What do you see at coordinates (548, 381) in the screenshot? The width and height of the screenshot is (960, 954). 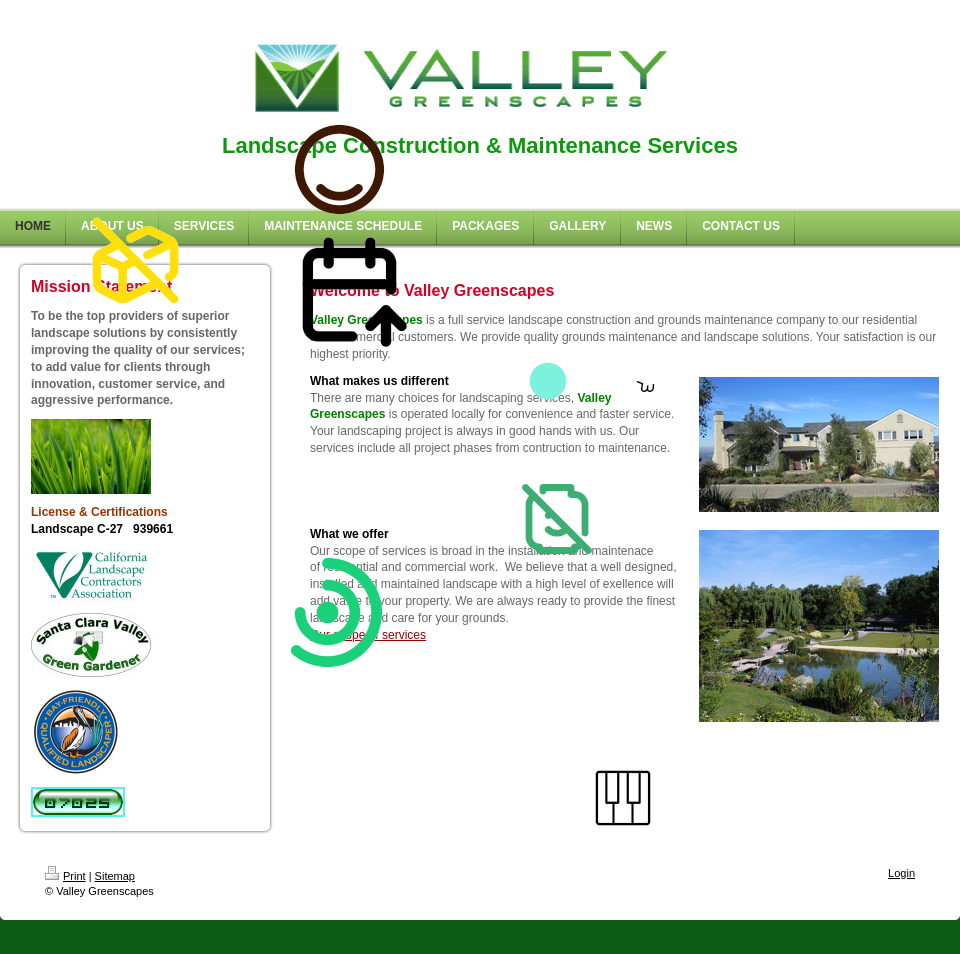 I see `unselected radio button or toggle option` at bounding box center [548, 381].